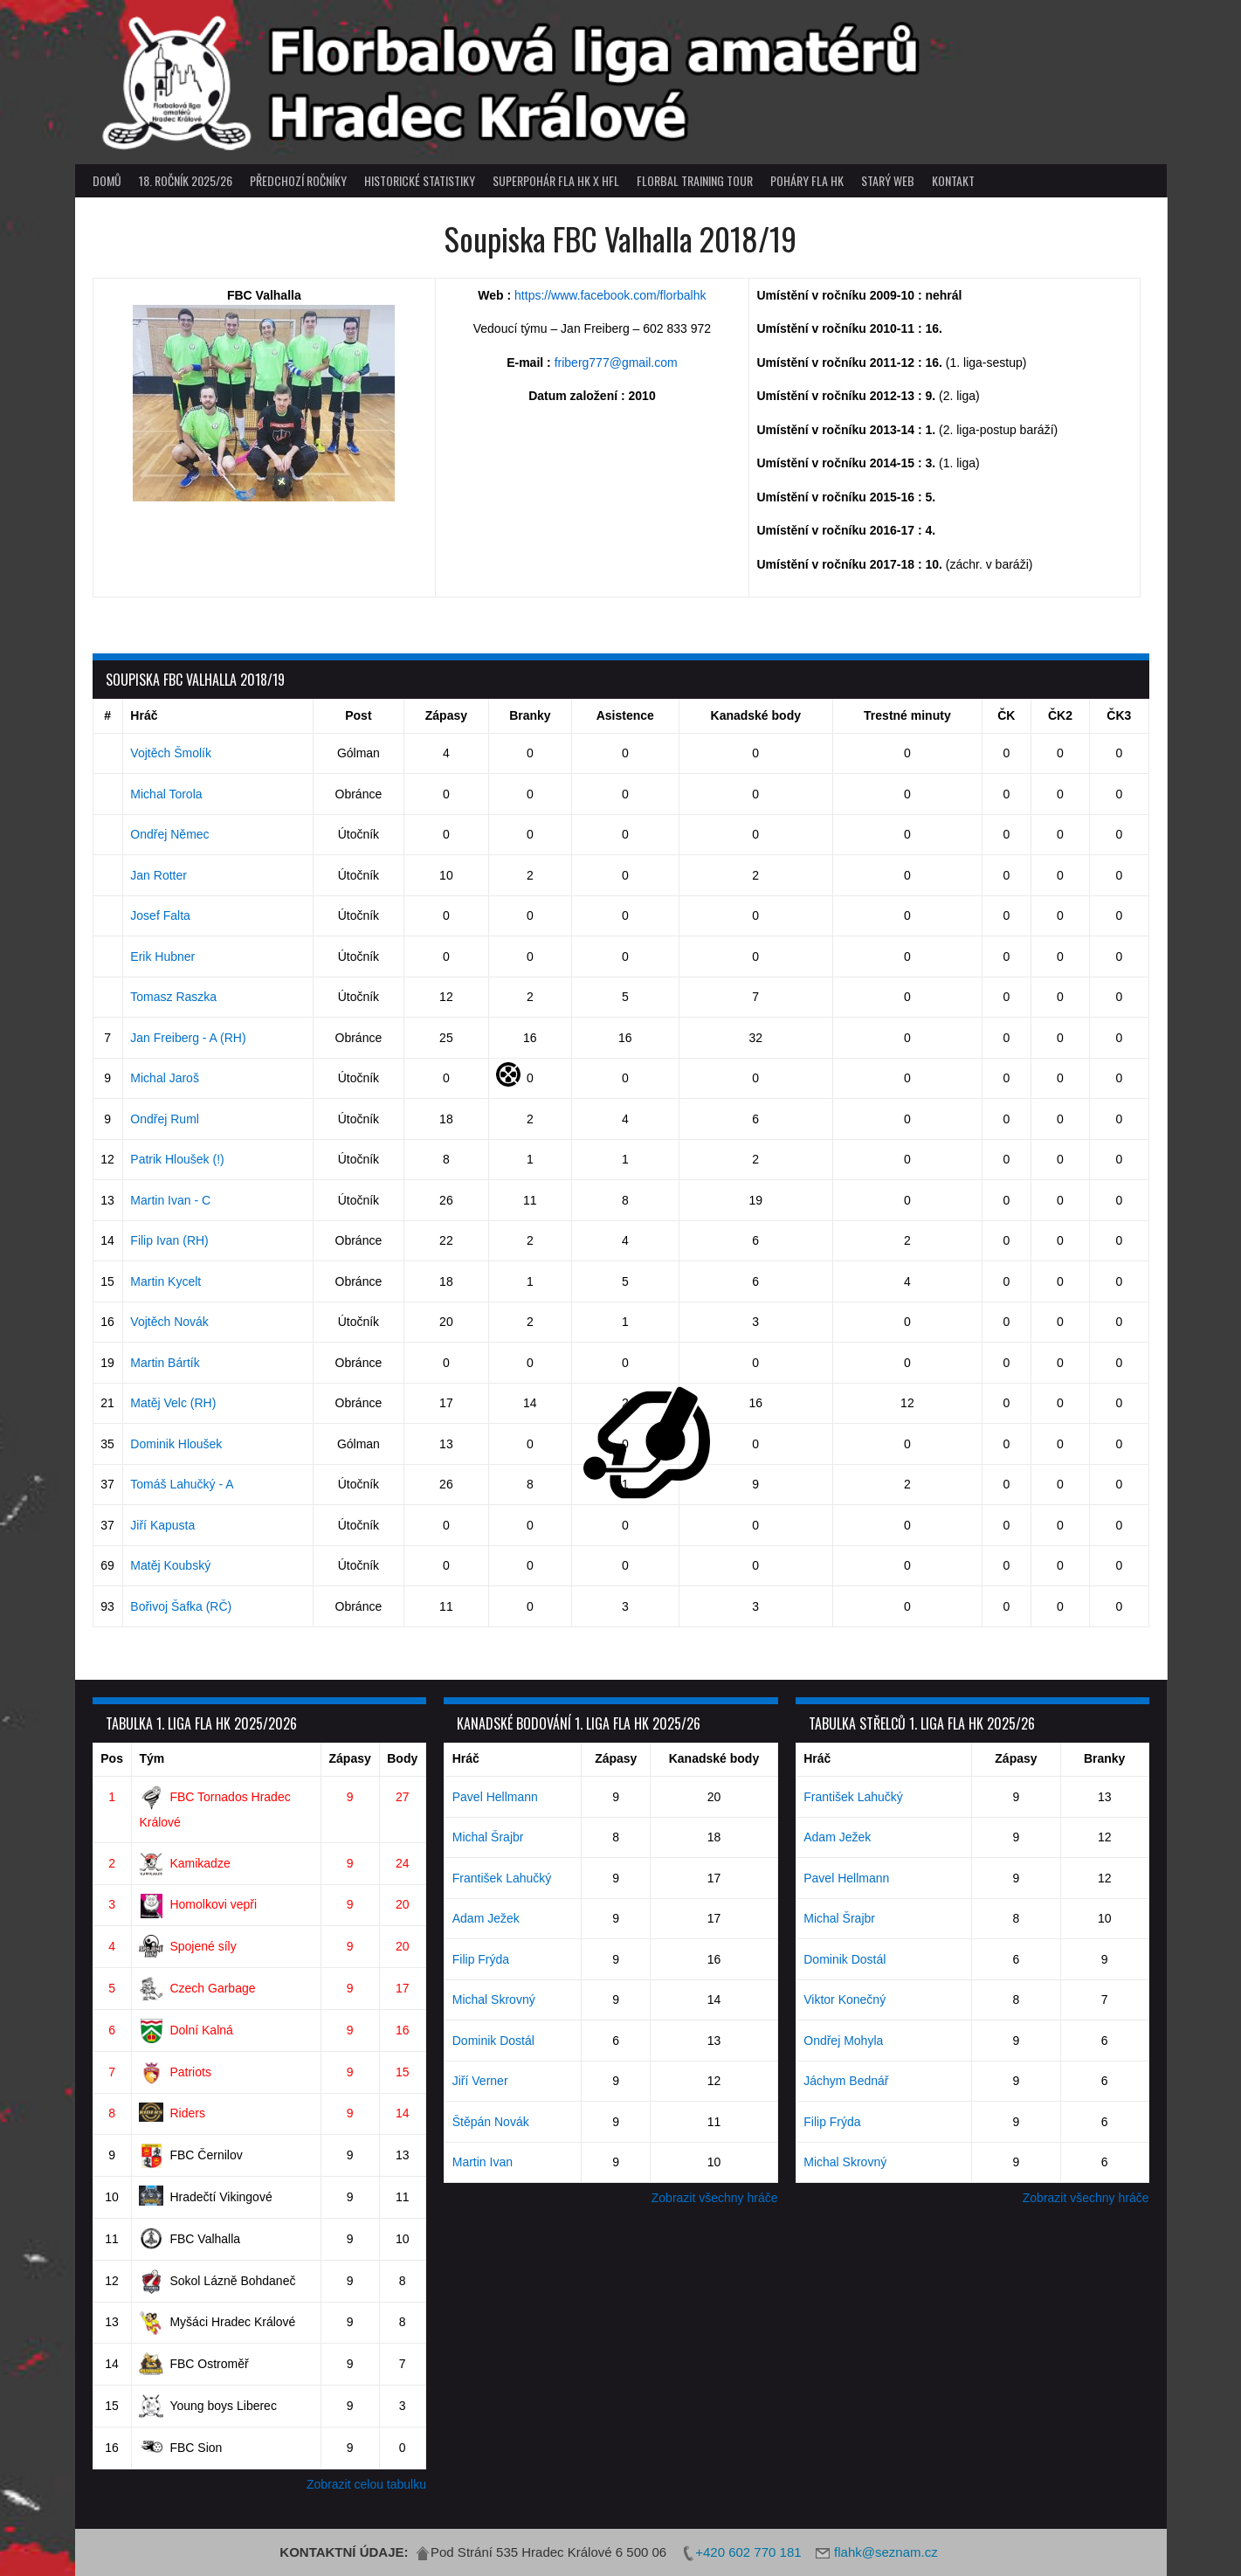 The image size is (1241, 2576). I want to click on visit opencritic website for game reviews, so click(508, 1074).